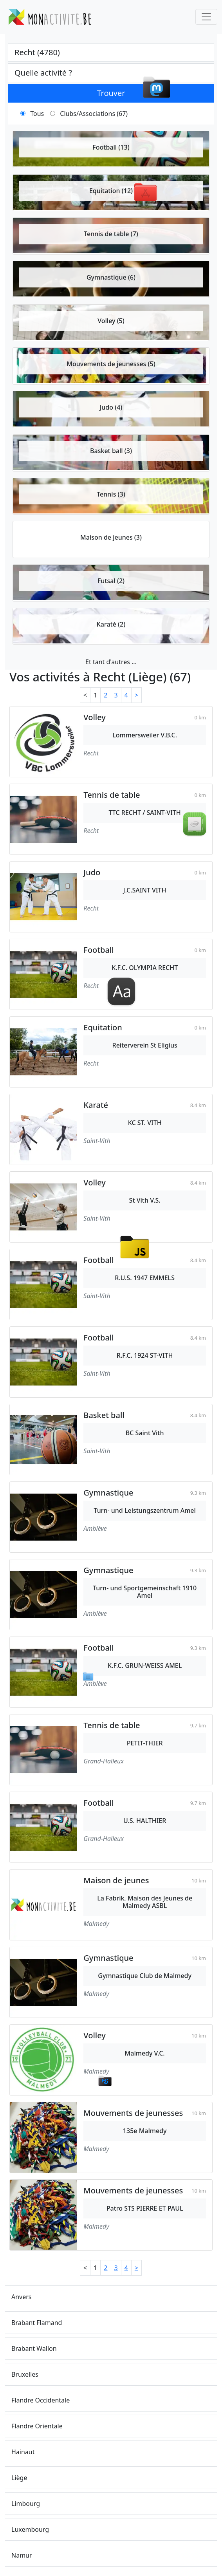 Image resolution: width=222 pixels, height=2576 pixels. Describe the element at coordinates (88, 1676) in the screenshot. I see `open folder containing scanned OCR documents` at that location.